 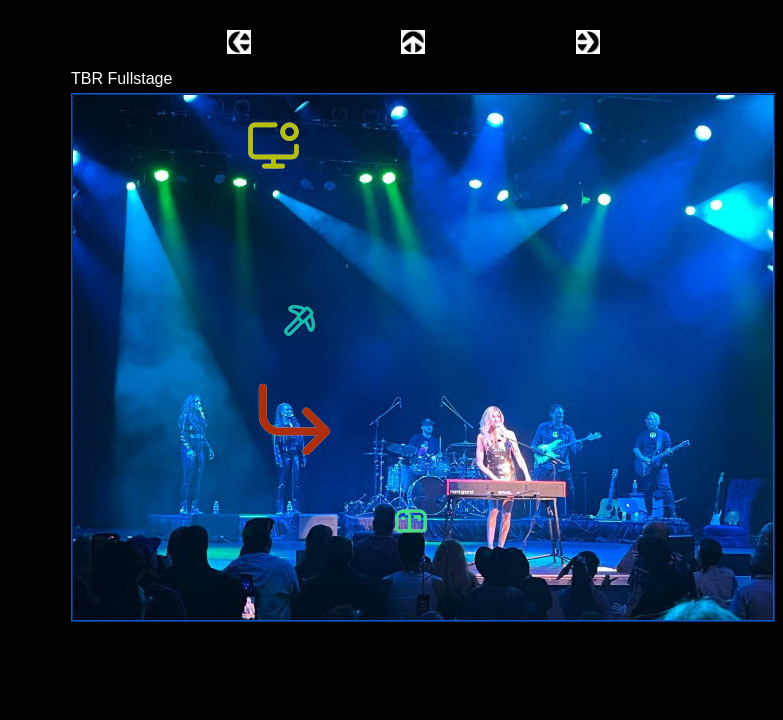 What do you see at coordinates (273, 145) in the screenshot?
I see `indicates active screen recording or broadcast` at bounding box center [273, 145].